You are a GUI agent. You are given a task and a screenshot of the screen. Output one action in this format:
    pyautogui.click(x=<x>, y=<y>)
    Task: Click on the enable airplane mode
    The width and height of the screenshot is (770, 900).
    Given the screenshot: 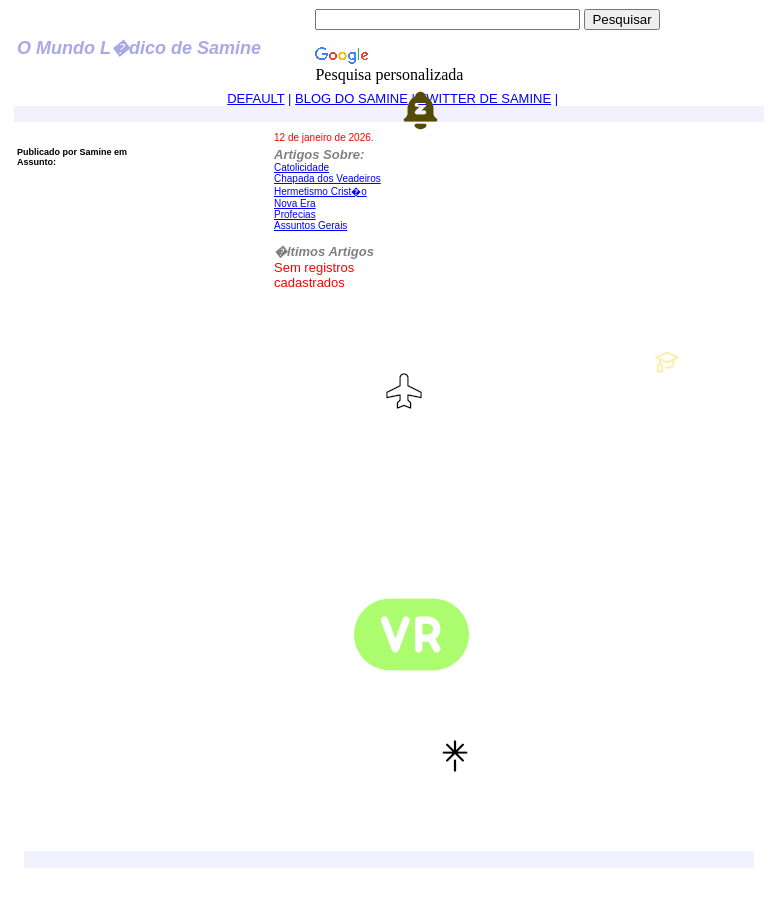 What is the action you would take?
    pyautogui.click(x=404, y=391)
    